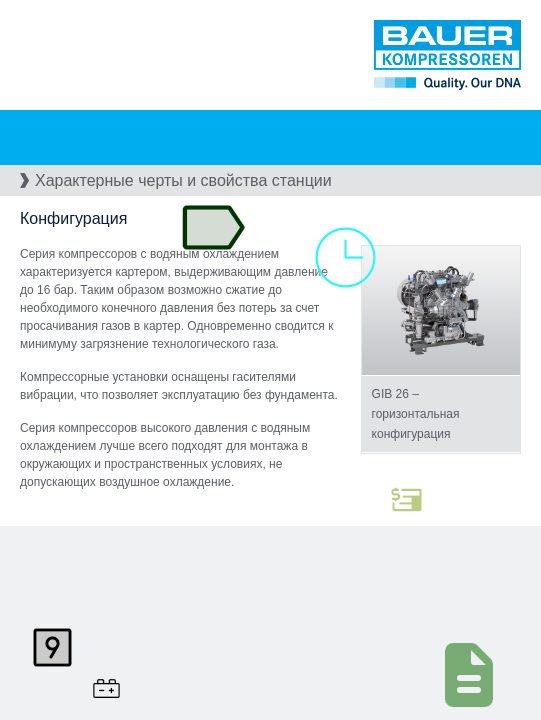 This screenshot has height=720, width=541. I want to click on add a tag or label to an item, so click(211, 227).